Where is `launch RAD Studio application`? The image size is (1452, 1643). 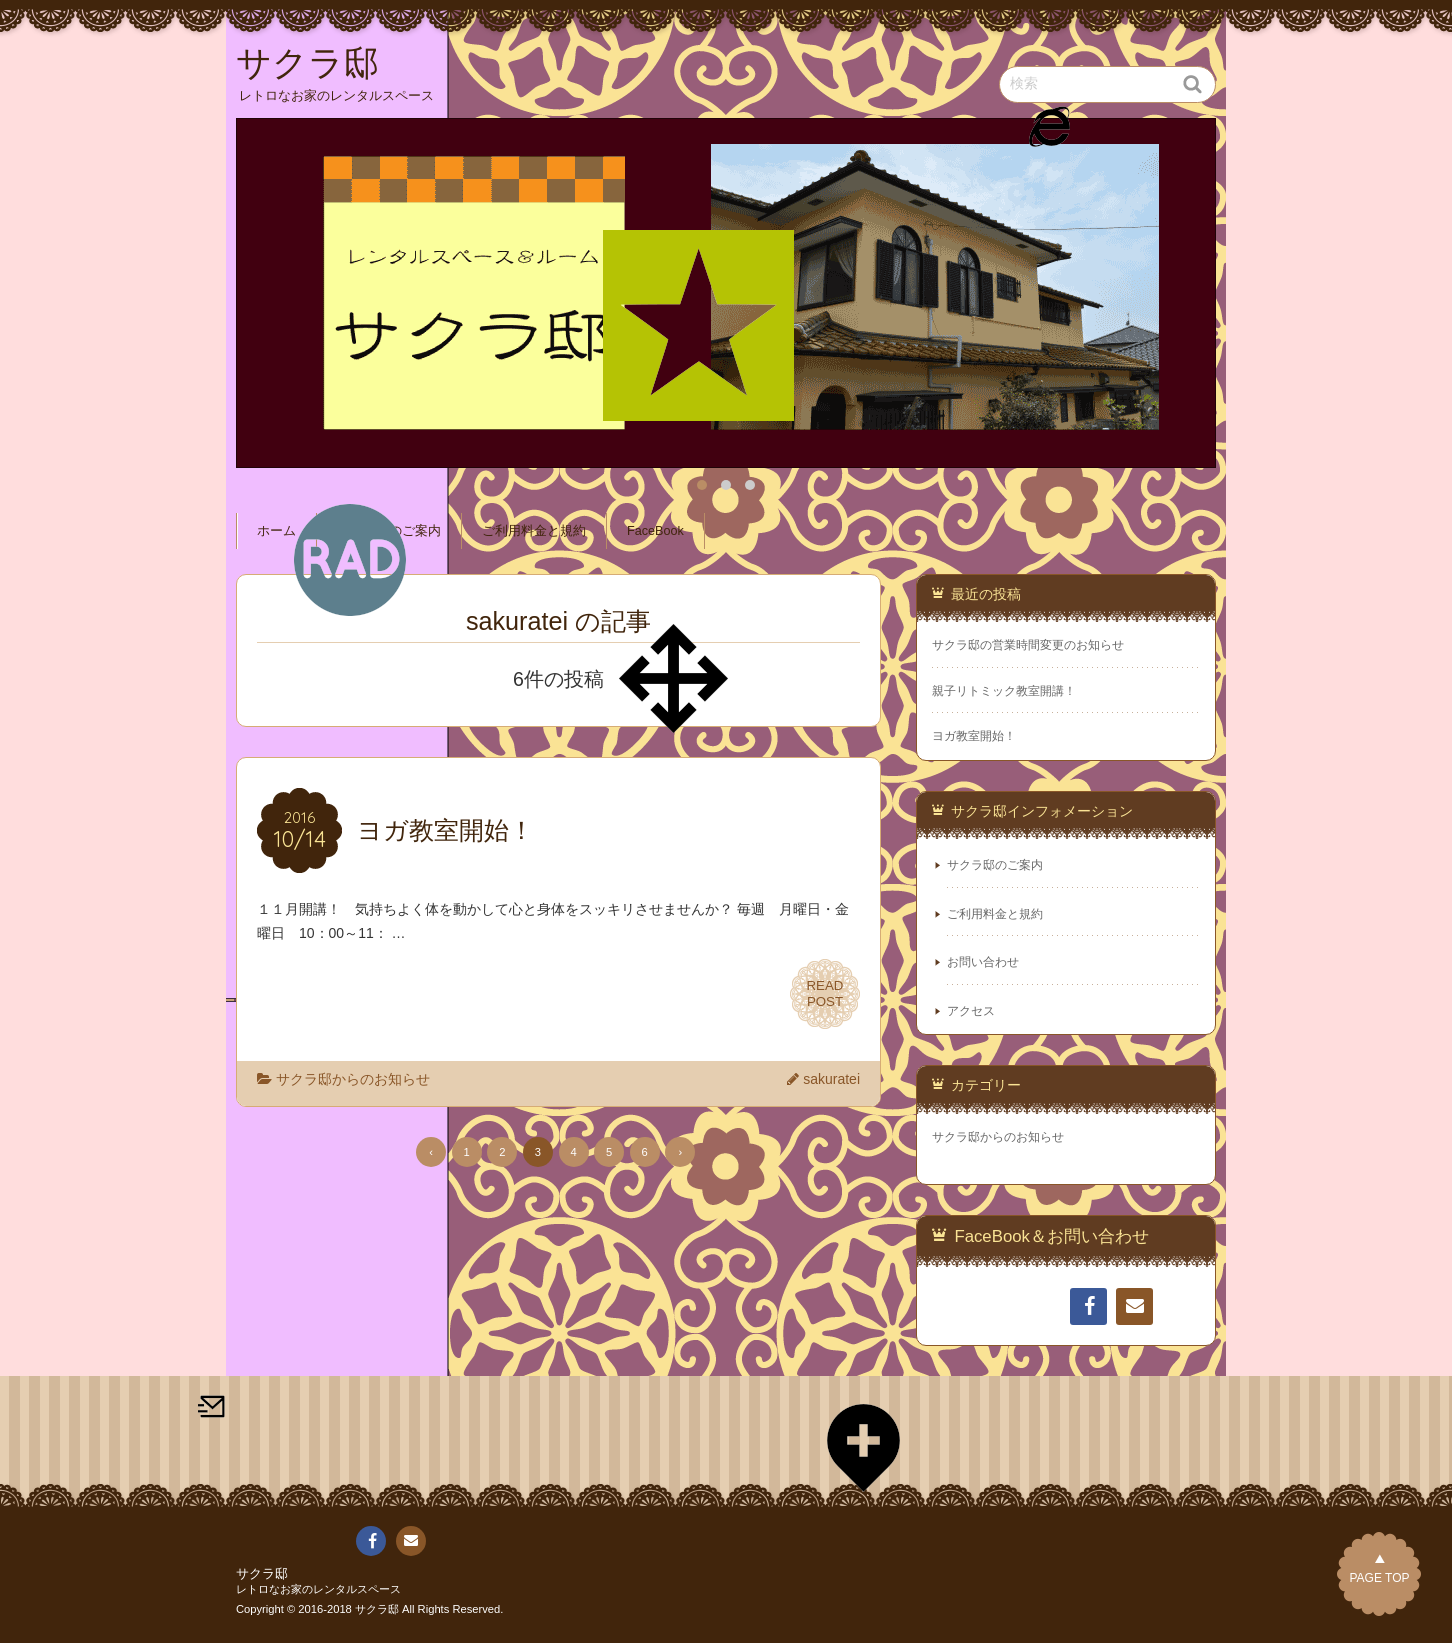
launch RAD Studio application is located at coordinates (350, 560).